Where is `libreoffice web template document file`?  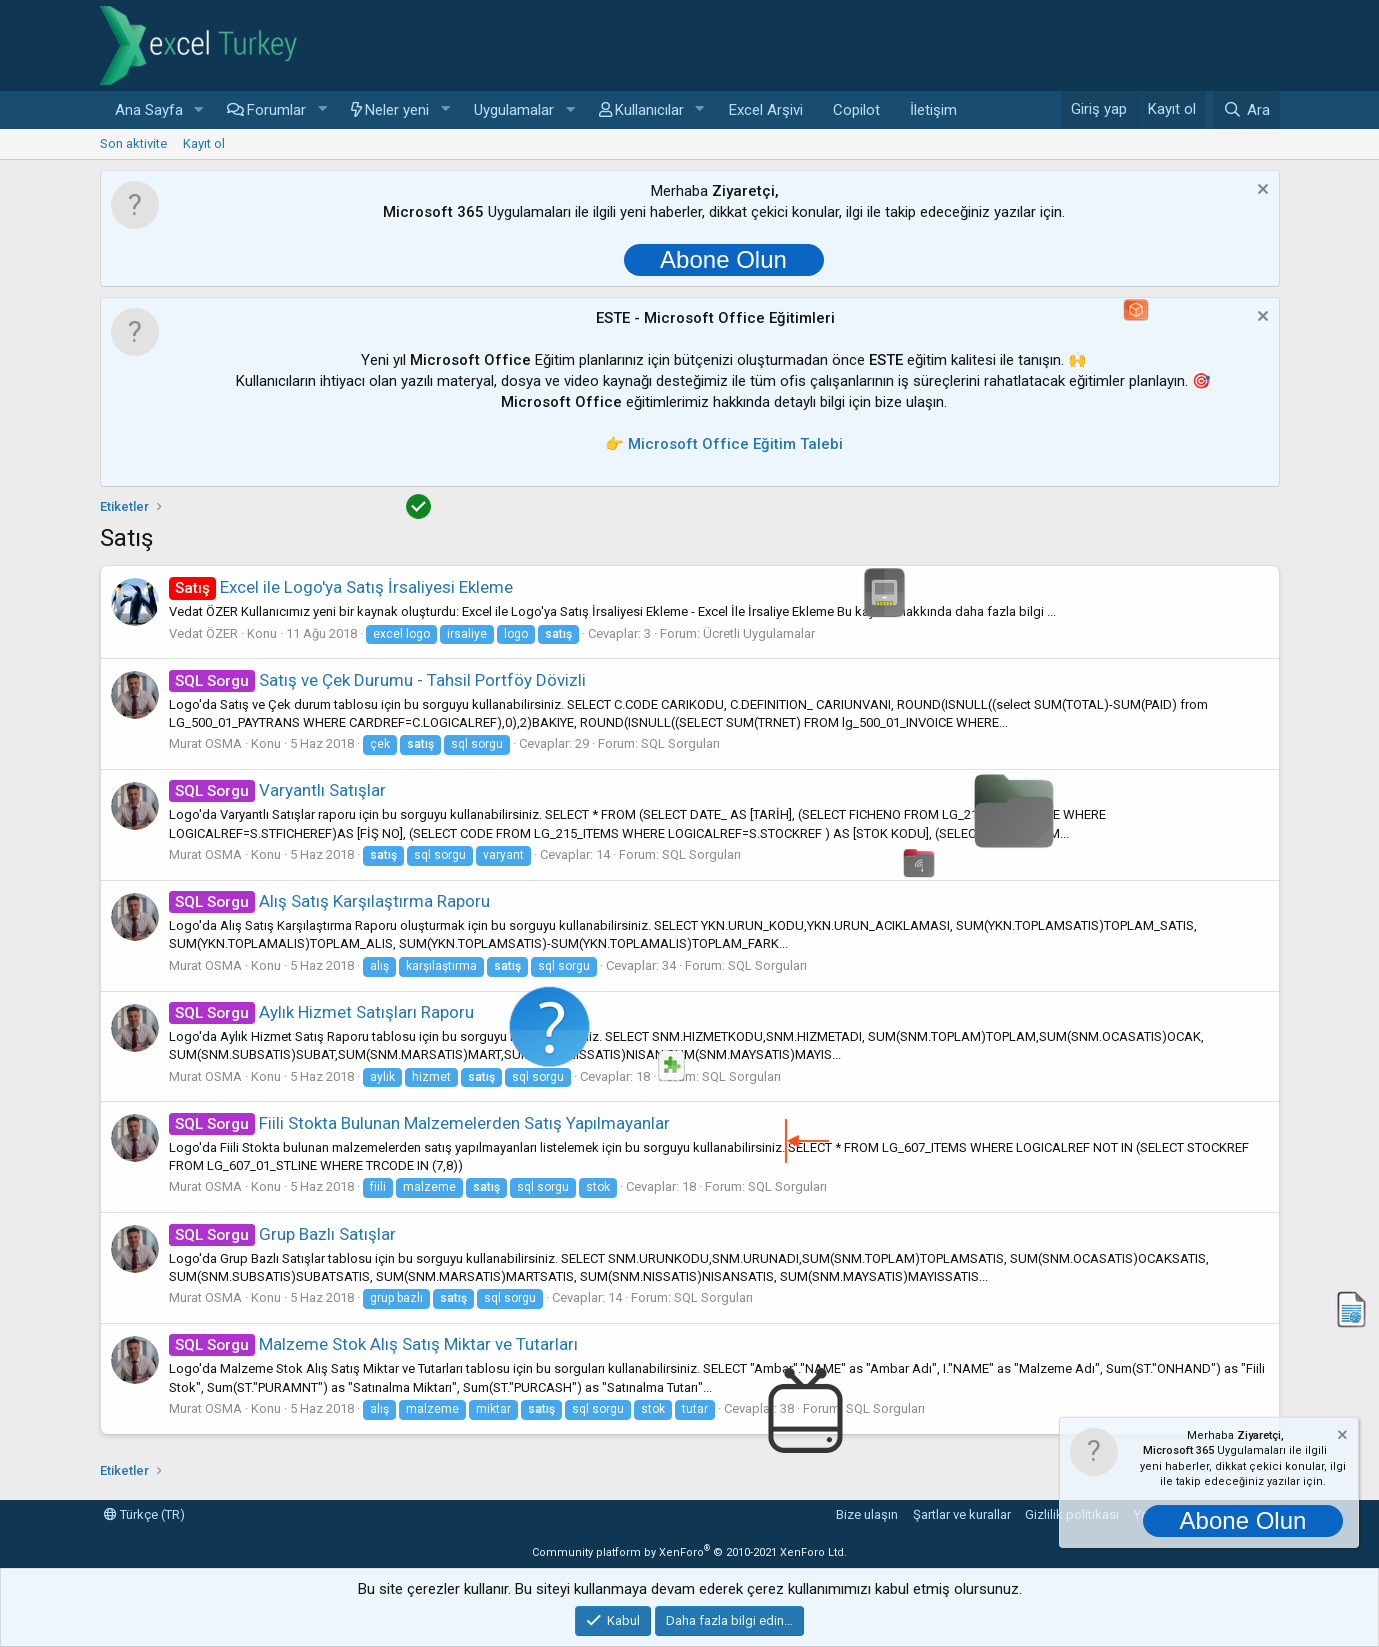
libreoffice web template document file is located at coordinates (1351, 1309).